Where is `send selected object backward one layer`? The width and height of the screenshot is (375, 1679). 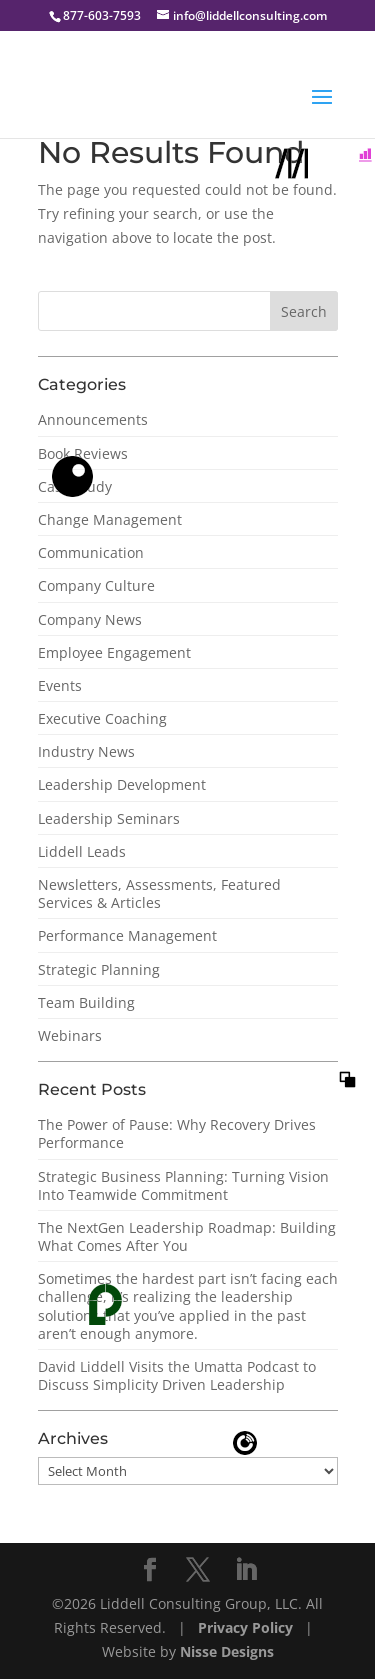
send selected object backward one layer is located at coordinates (347, 1079).